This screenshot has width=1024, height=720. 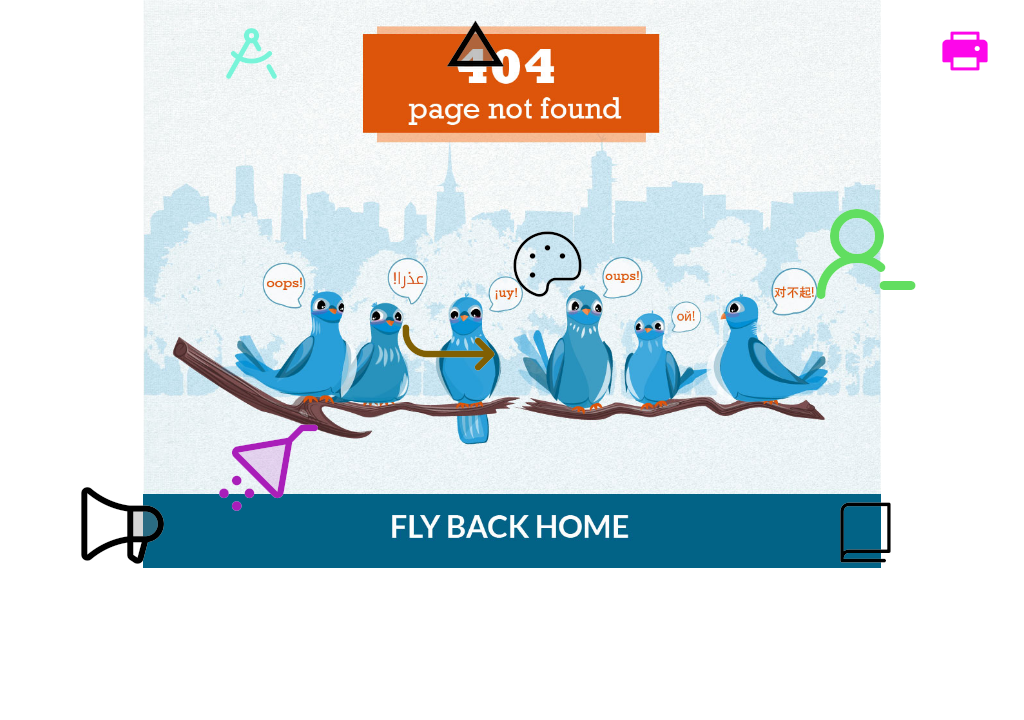 I want to click on access color or theme settings, so click(x=547, y=265).